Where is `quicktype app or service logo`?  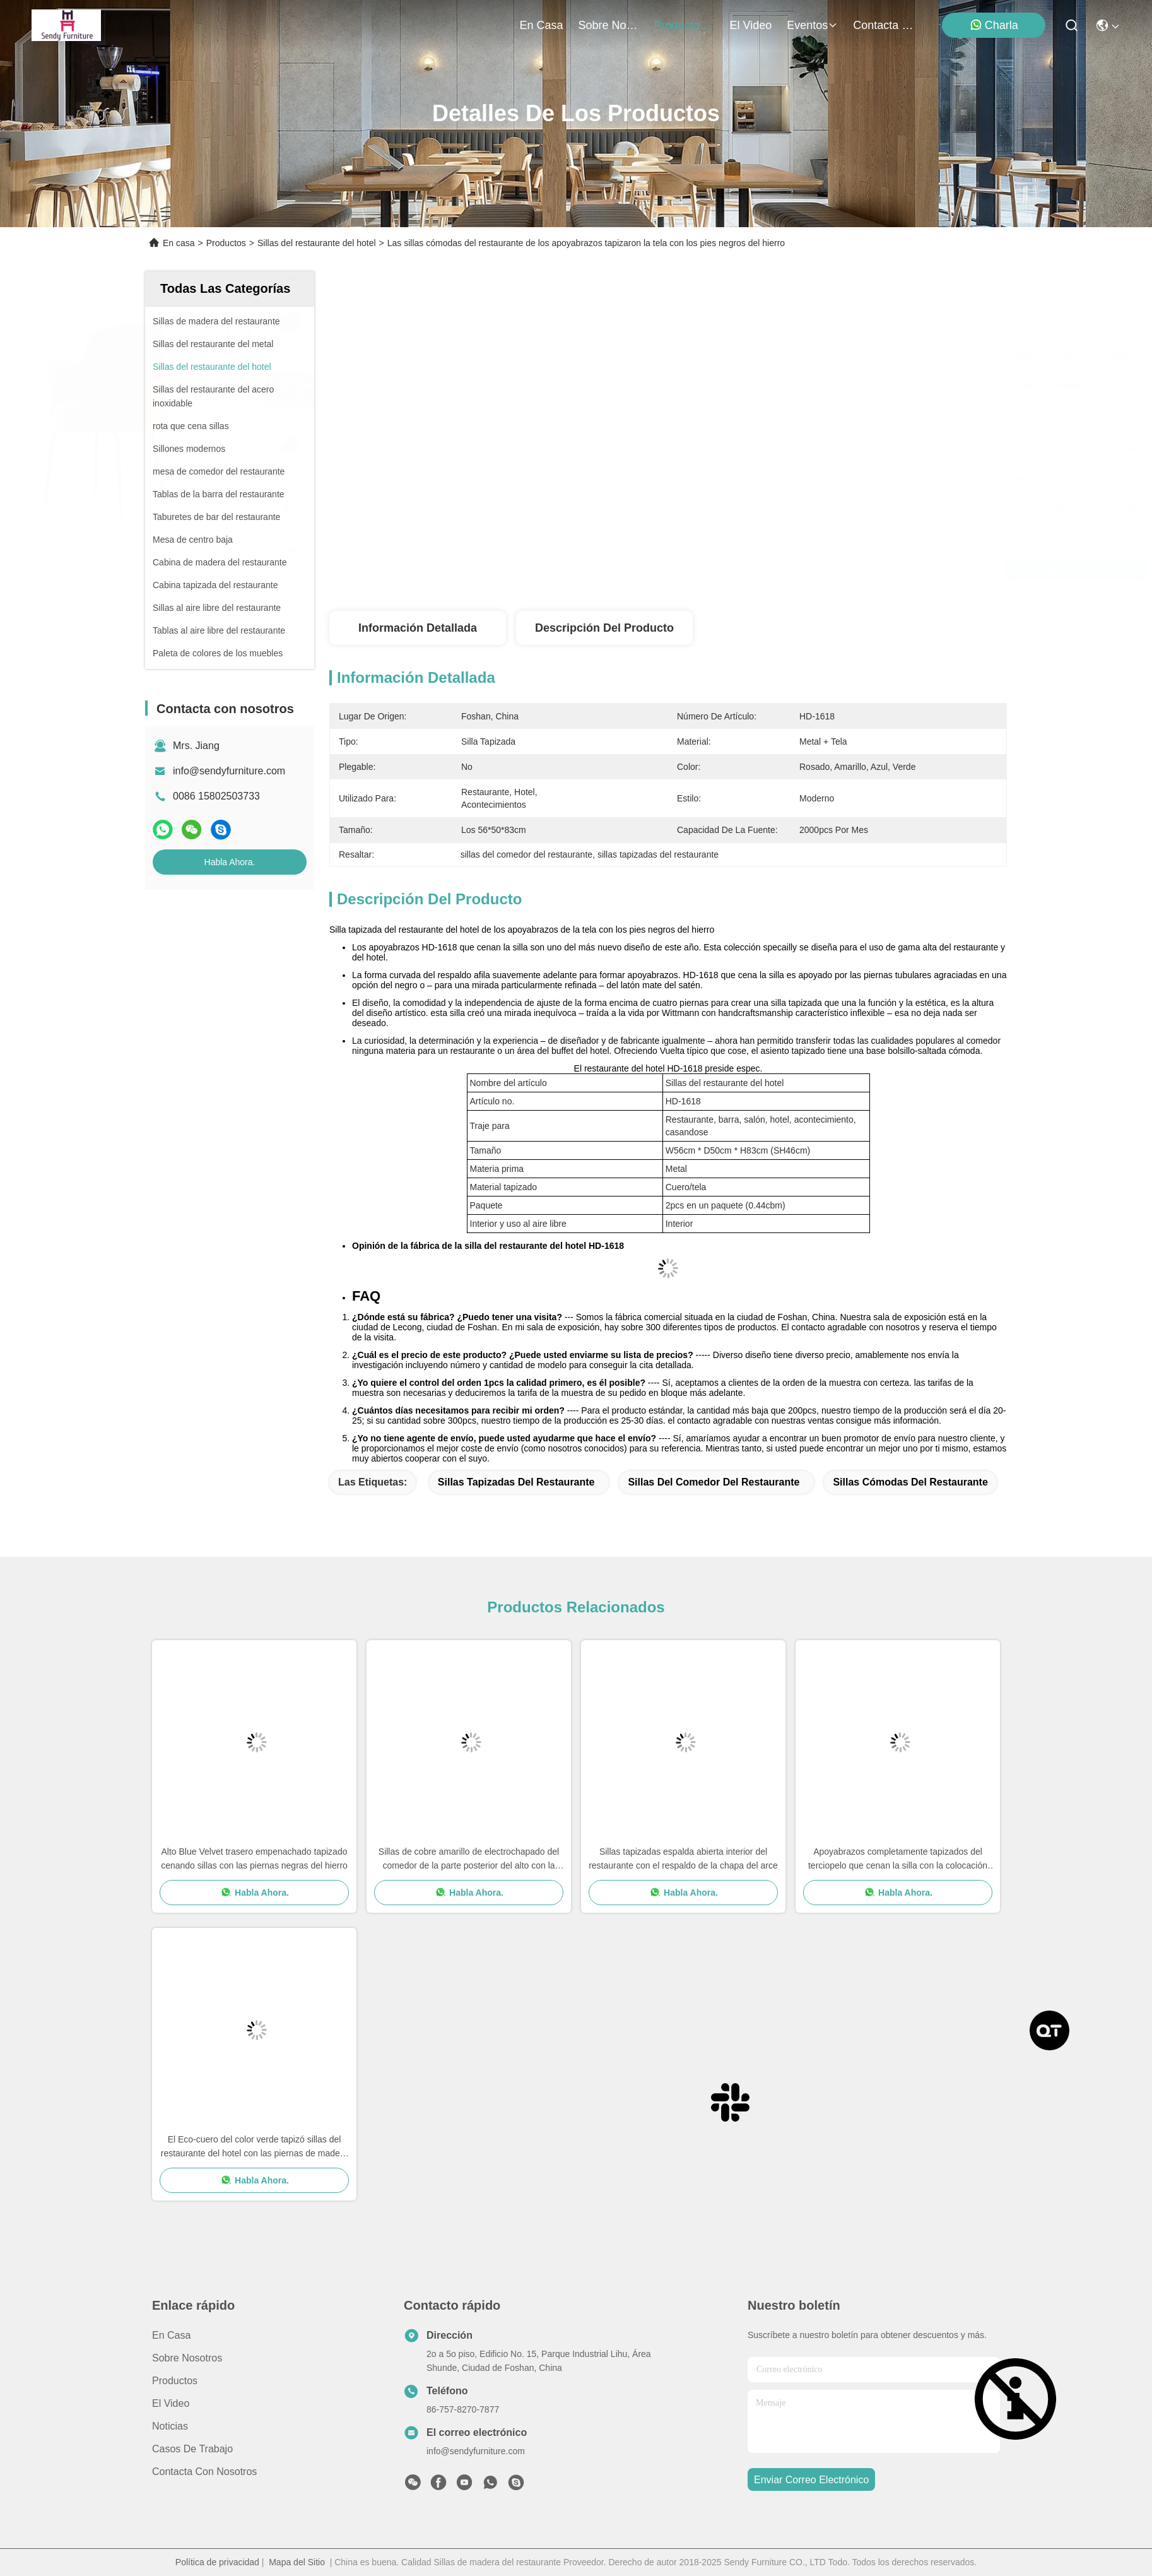 quicktype app or service logo is located at coordinates (1049, 2030).